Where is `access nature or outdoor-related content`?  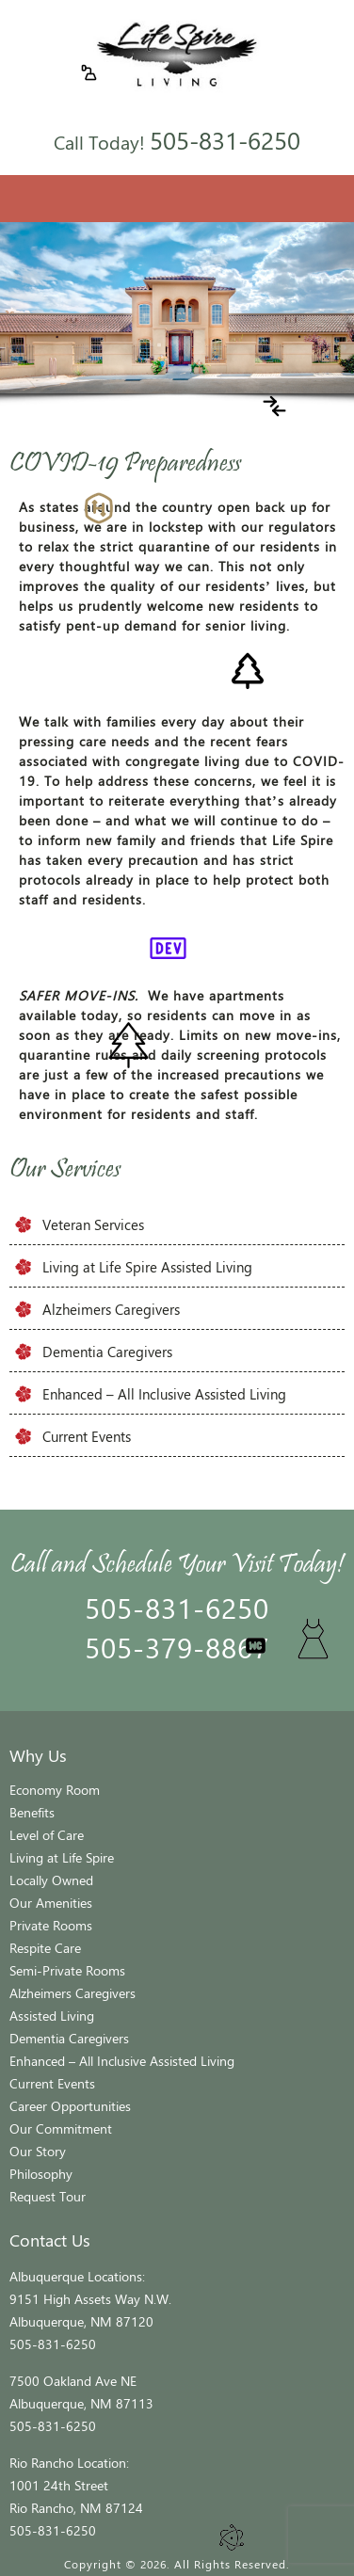
access nature or outdoor-related content is located at coordinates (248, 670).